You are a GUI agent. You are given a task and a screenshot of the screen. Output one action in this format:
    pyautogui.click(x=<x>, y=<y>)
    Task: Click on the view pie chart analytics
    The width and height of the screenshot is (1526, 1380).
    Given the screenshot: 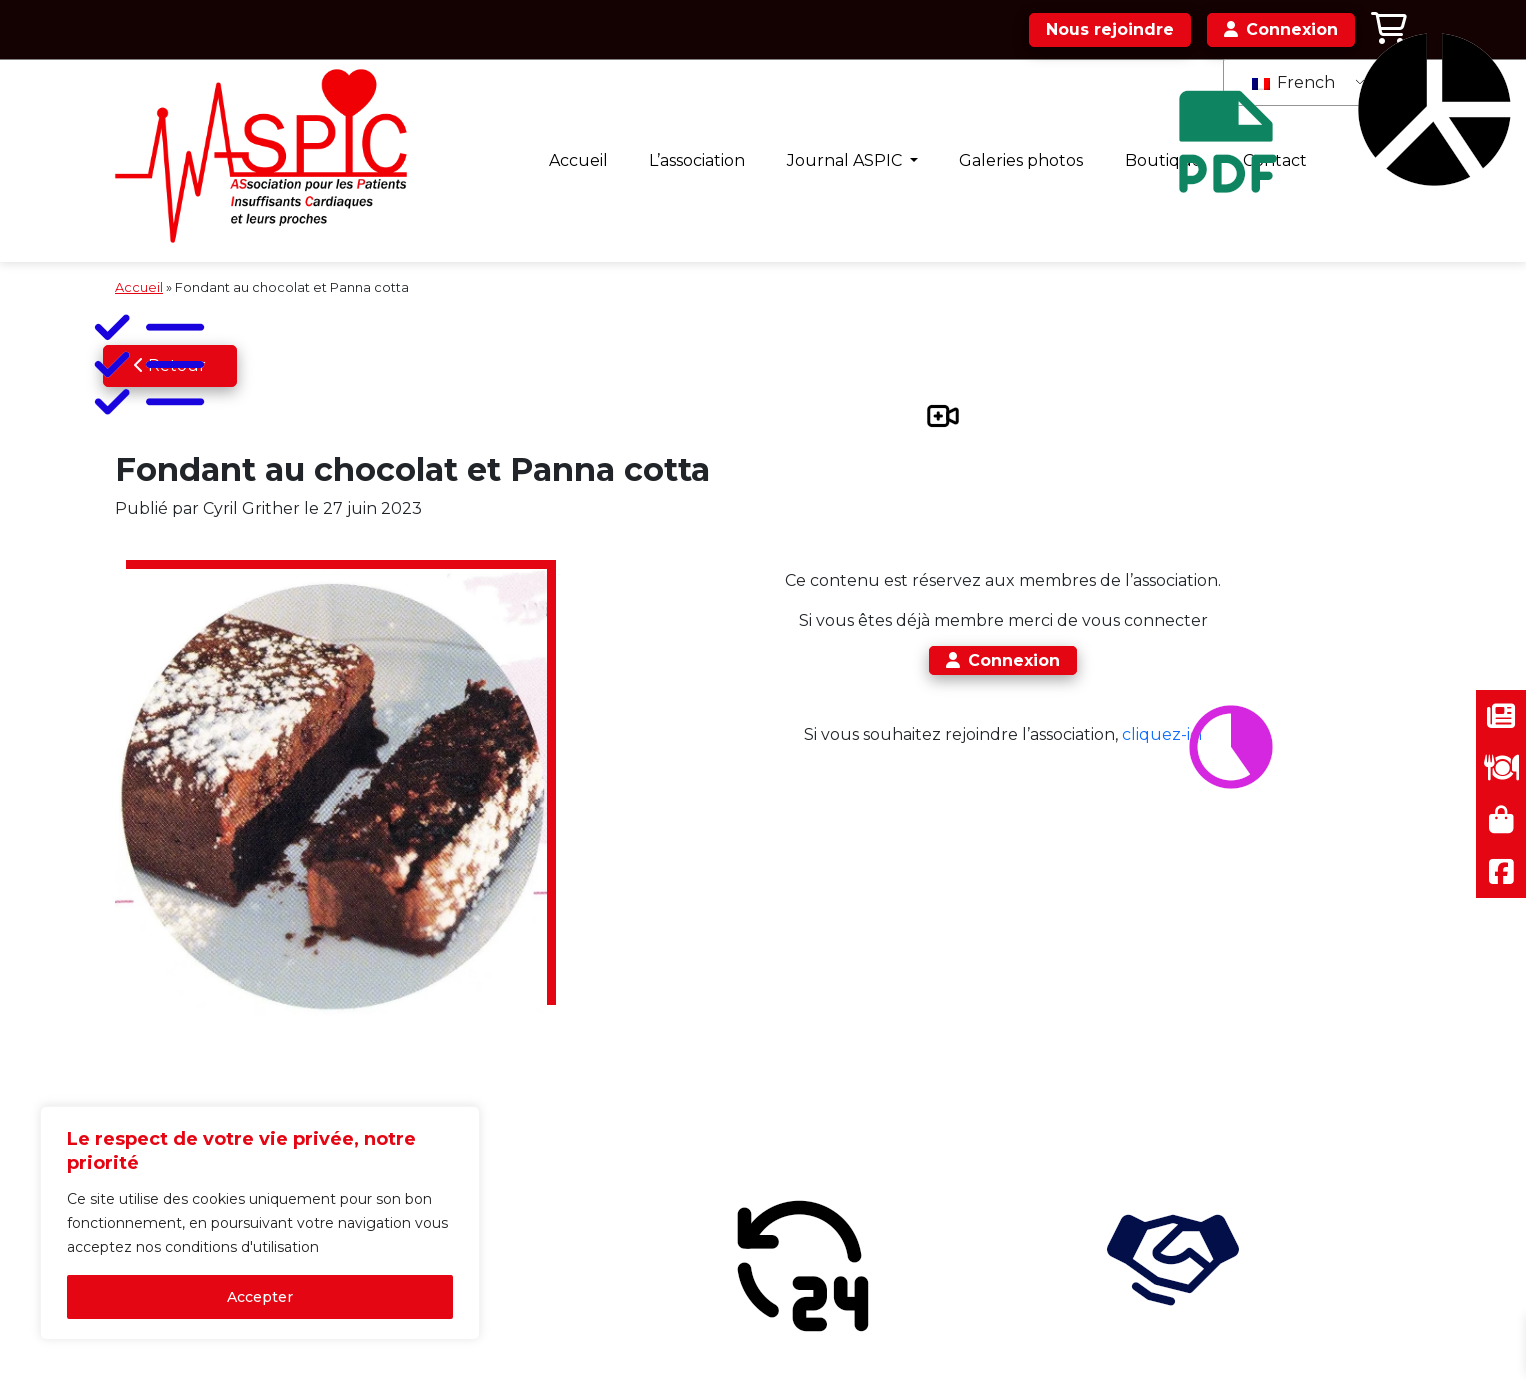 What is the action you would take?
    pyautogui.click(x=1434, y=109)
    